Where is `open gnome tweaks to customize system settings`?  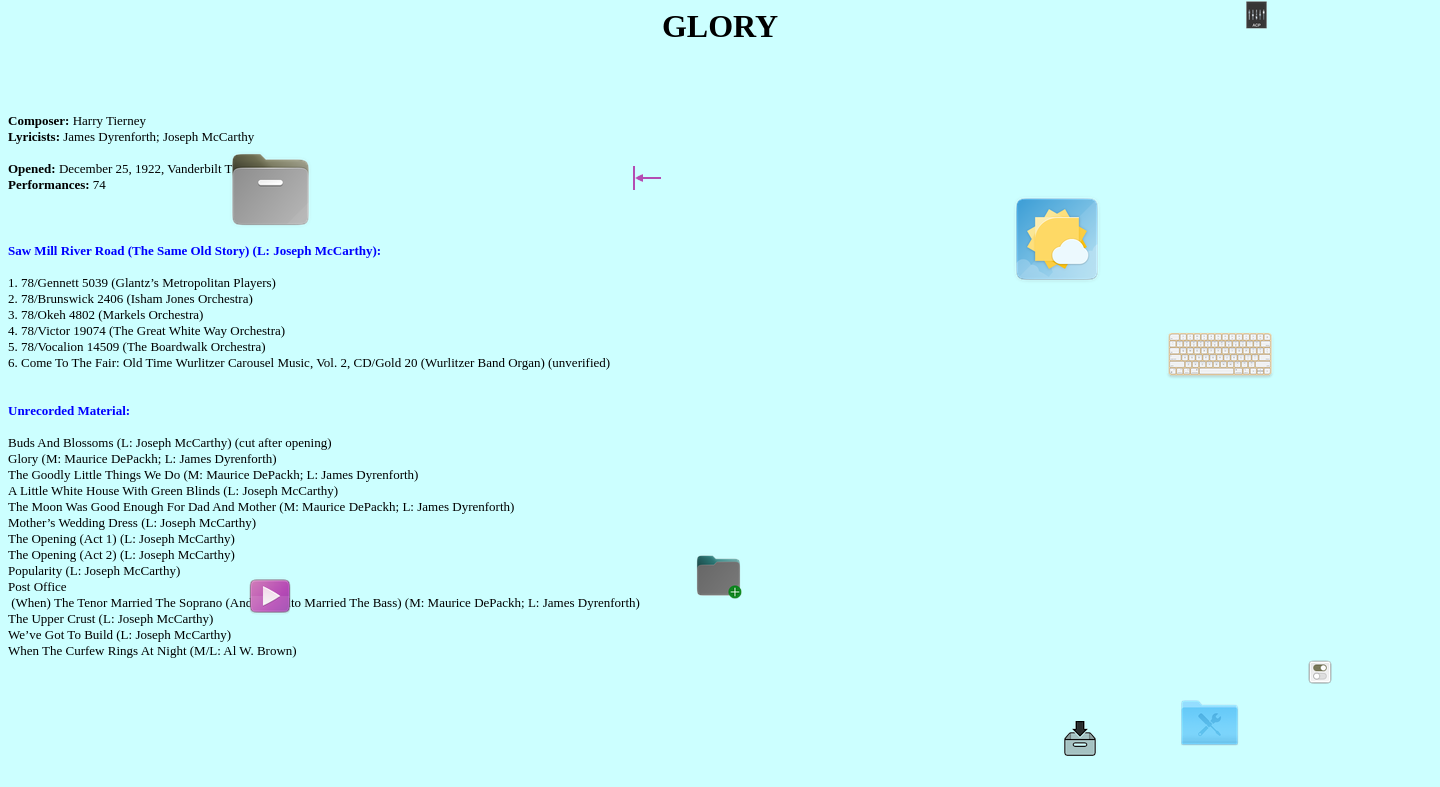 open gnome tweaks to customize system settings is located at coordinates (1320, 672).